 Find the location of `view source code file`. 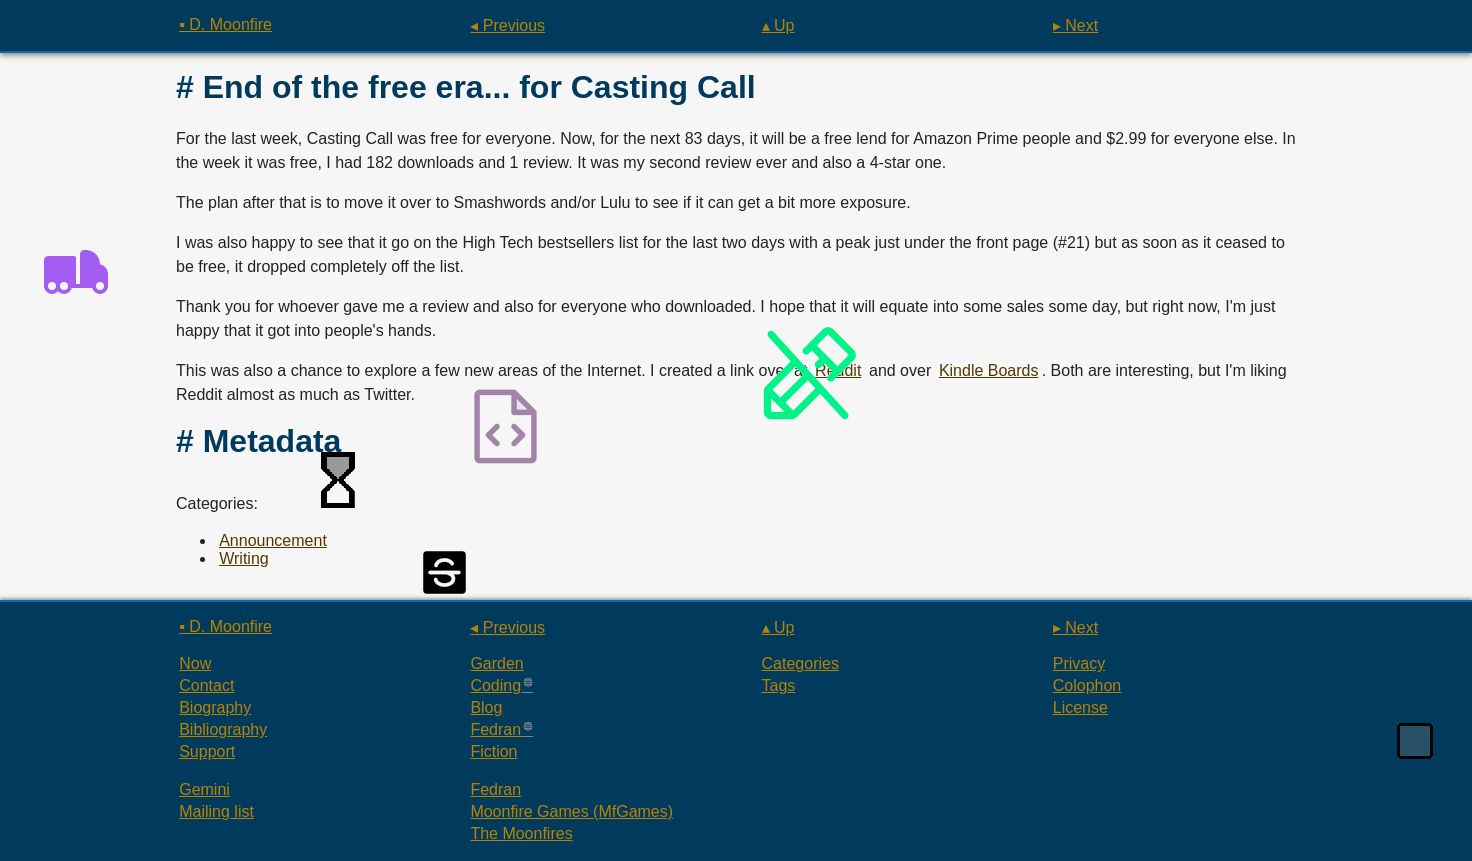

view source code file is located at coordinates (505, 426).